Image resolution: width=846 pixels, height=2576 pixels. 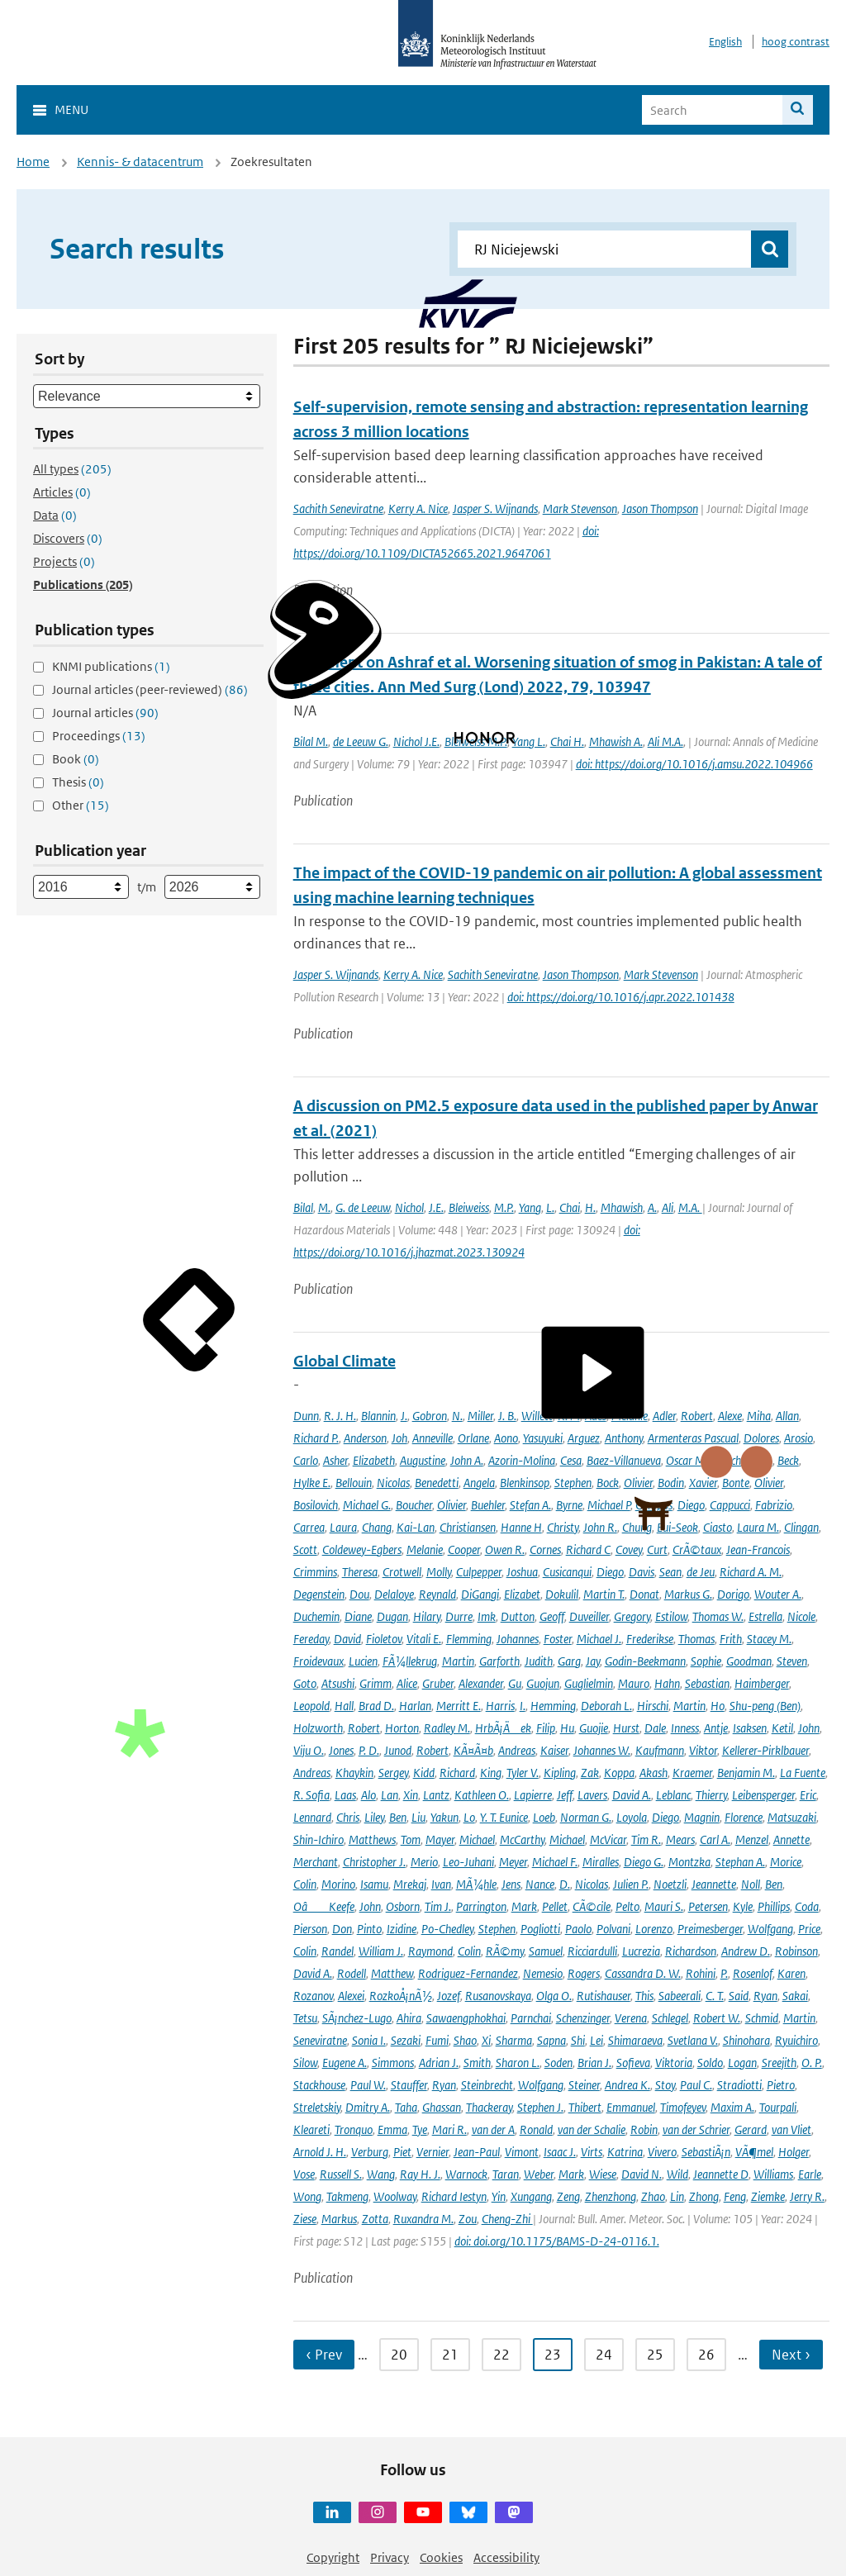 I want to click on open the Platzi learning platform, so click(x=188, y=1319).